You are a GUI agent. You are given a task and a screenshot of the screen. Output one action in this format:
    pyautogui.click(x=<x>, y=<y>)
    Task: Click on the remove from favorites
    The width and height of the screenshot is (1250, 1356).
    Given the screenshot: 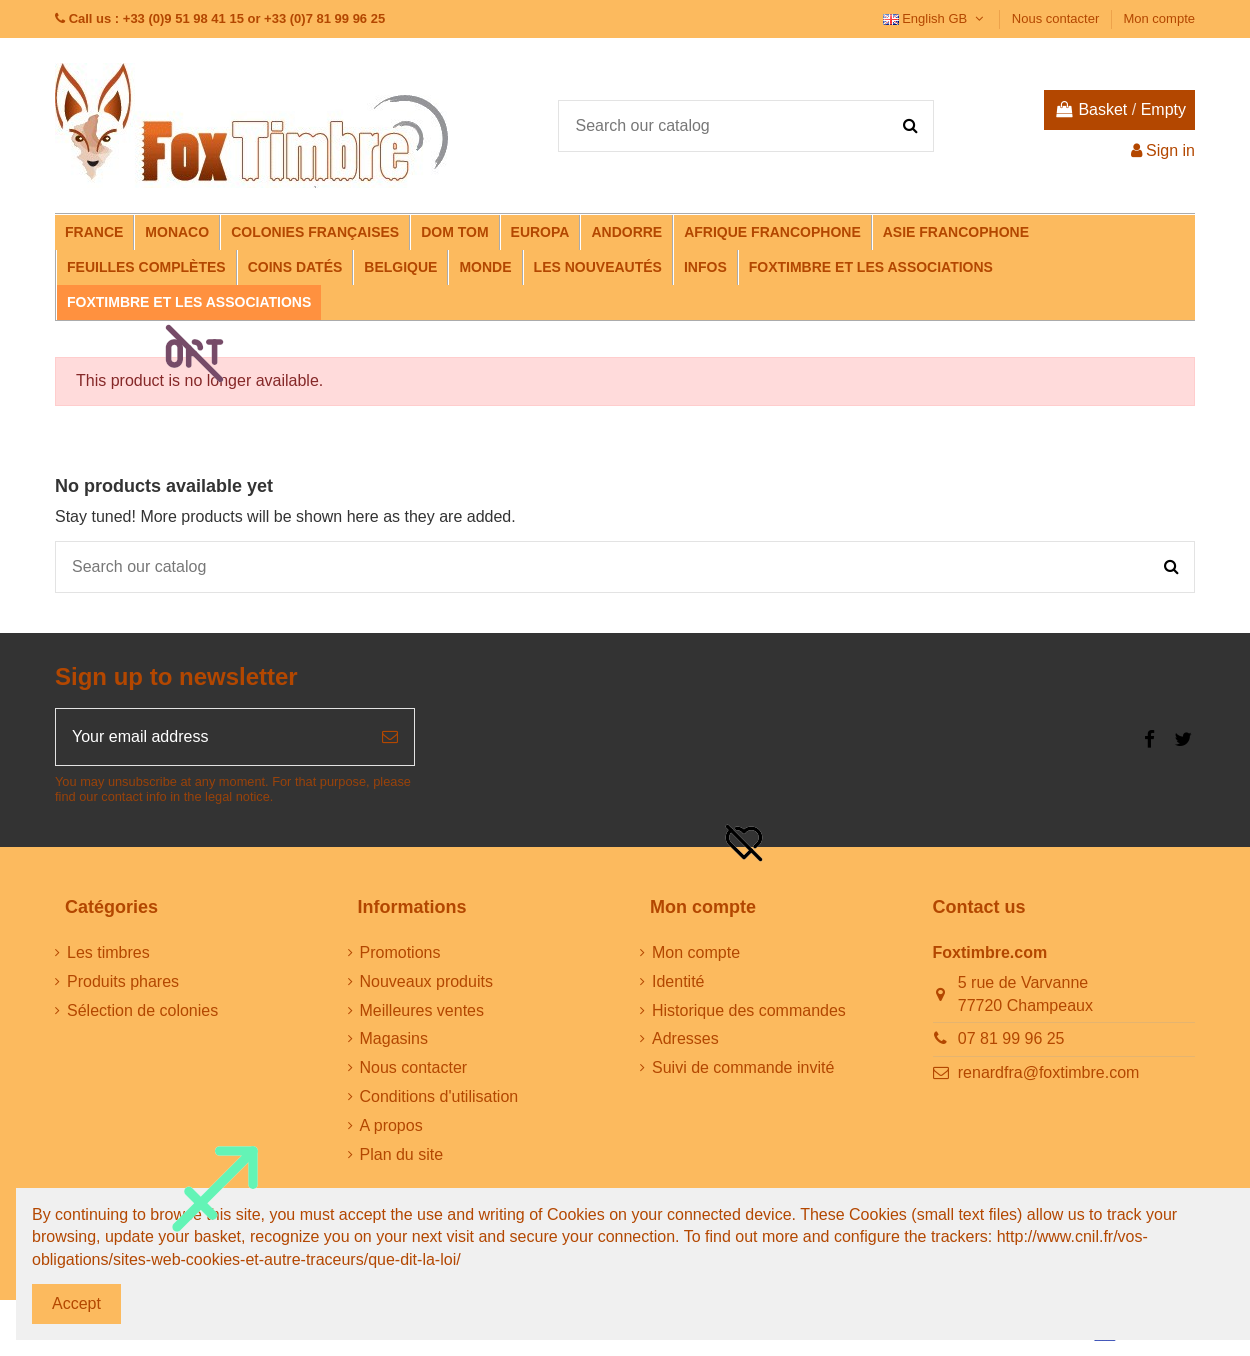 What is the action you would take?
    pyautogui.click(x=744, y=843)
    